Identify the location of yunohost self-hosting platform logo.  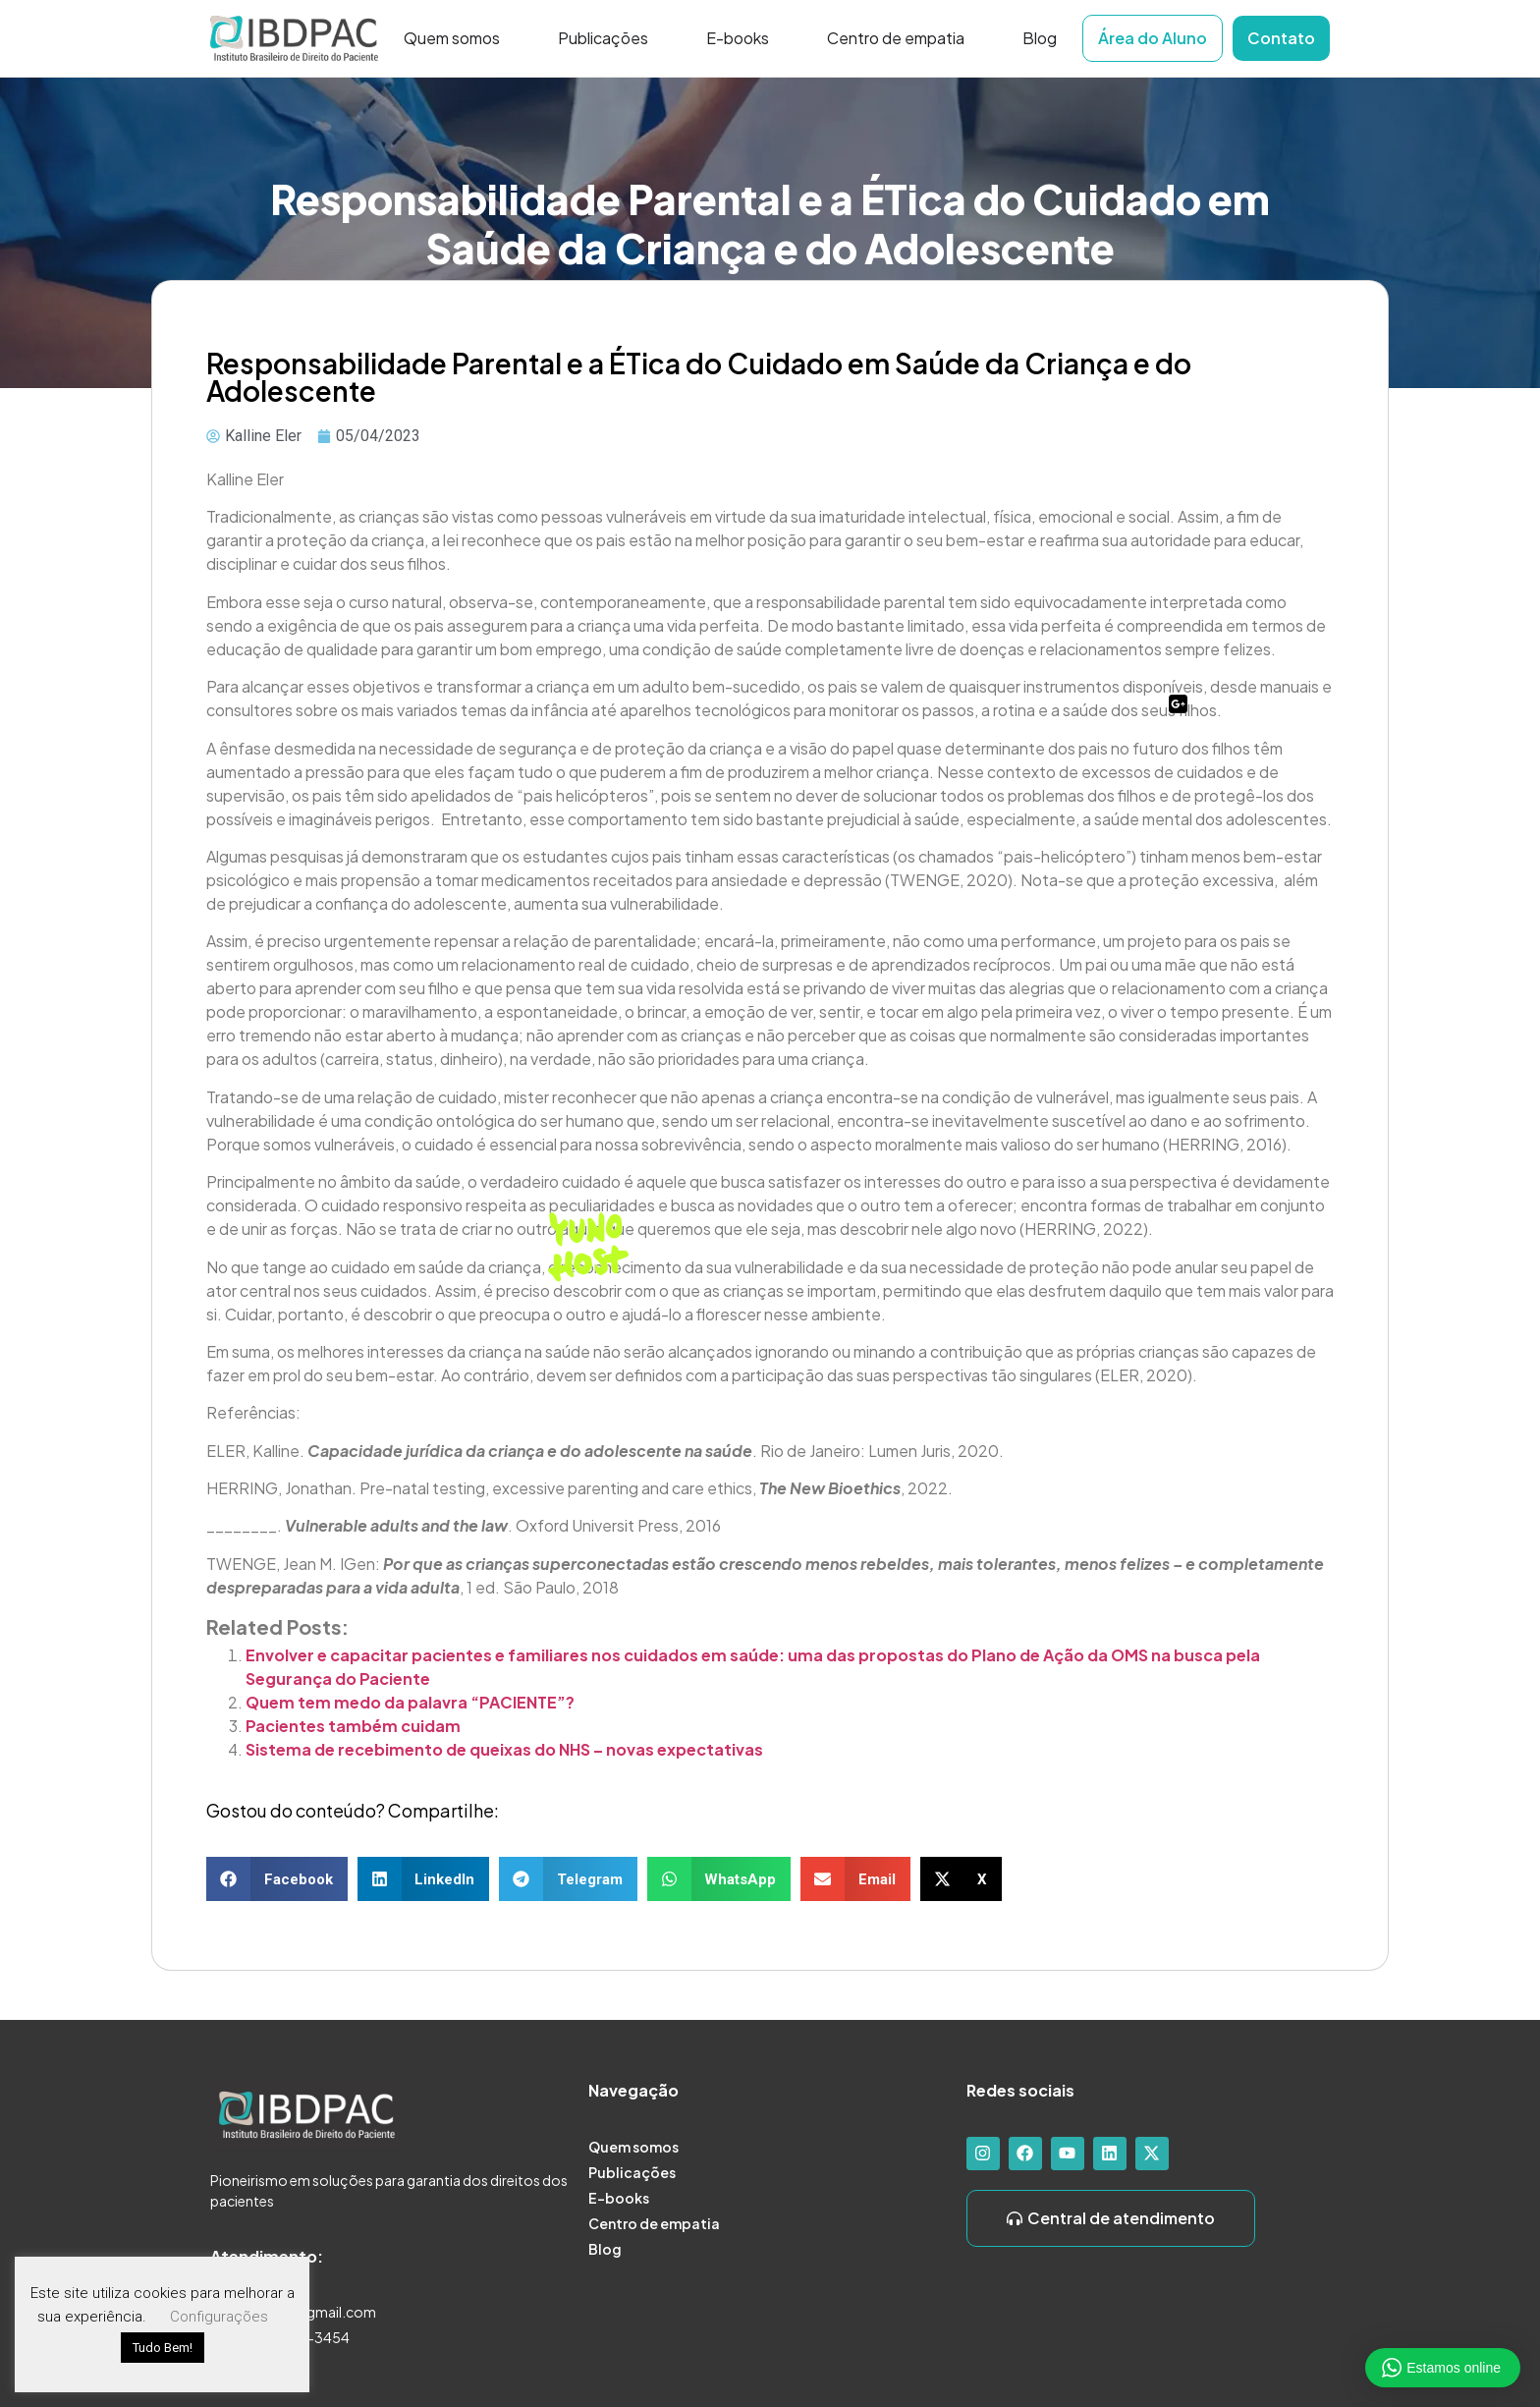
(588, 1247).